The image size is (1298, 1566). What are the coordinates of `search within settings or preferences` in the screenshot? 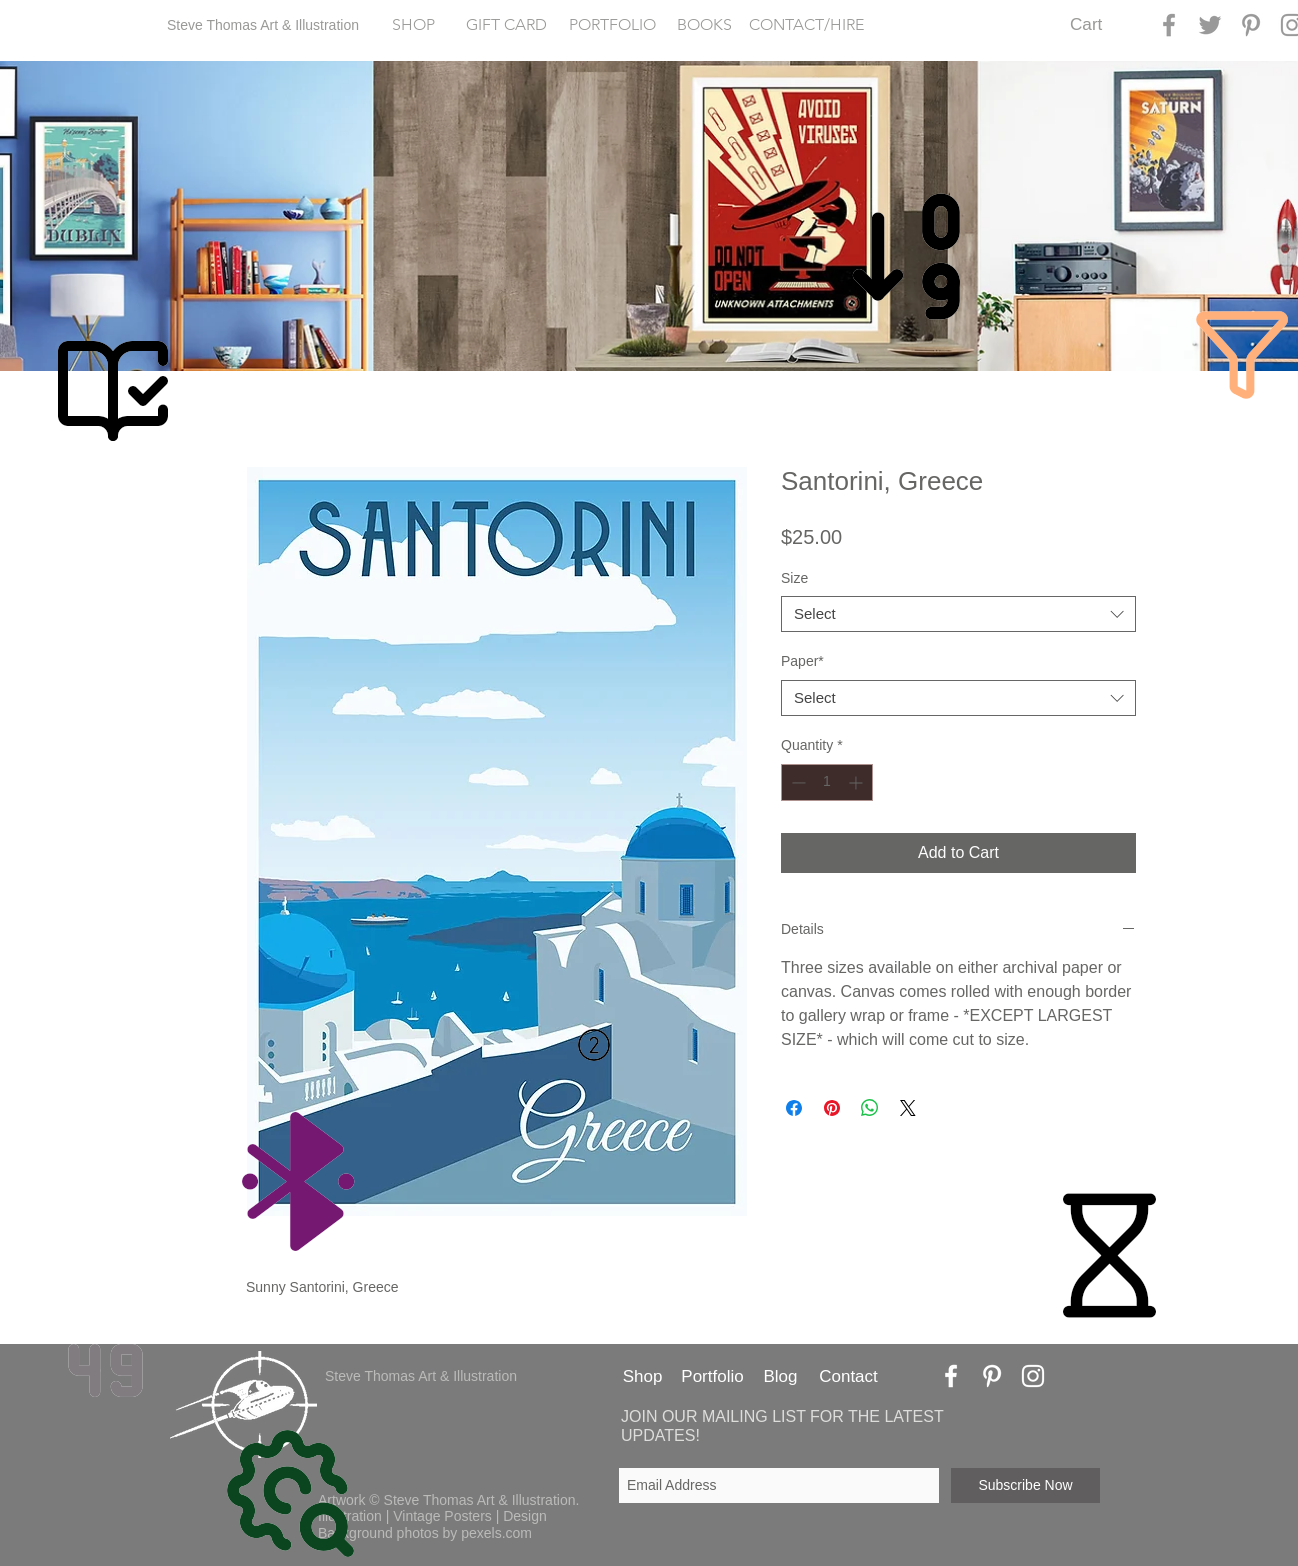 It's located at (287, 1490).